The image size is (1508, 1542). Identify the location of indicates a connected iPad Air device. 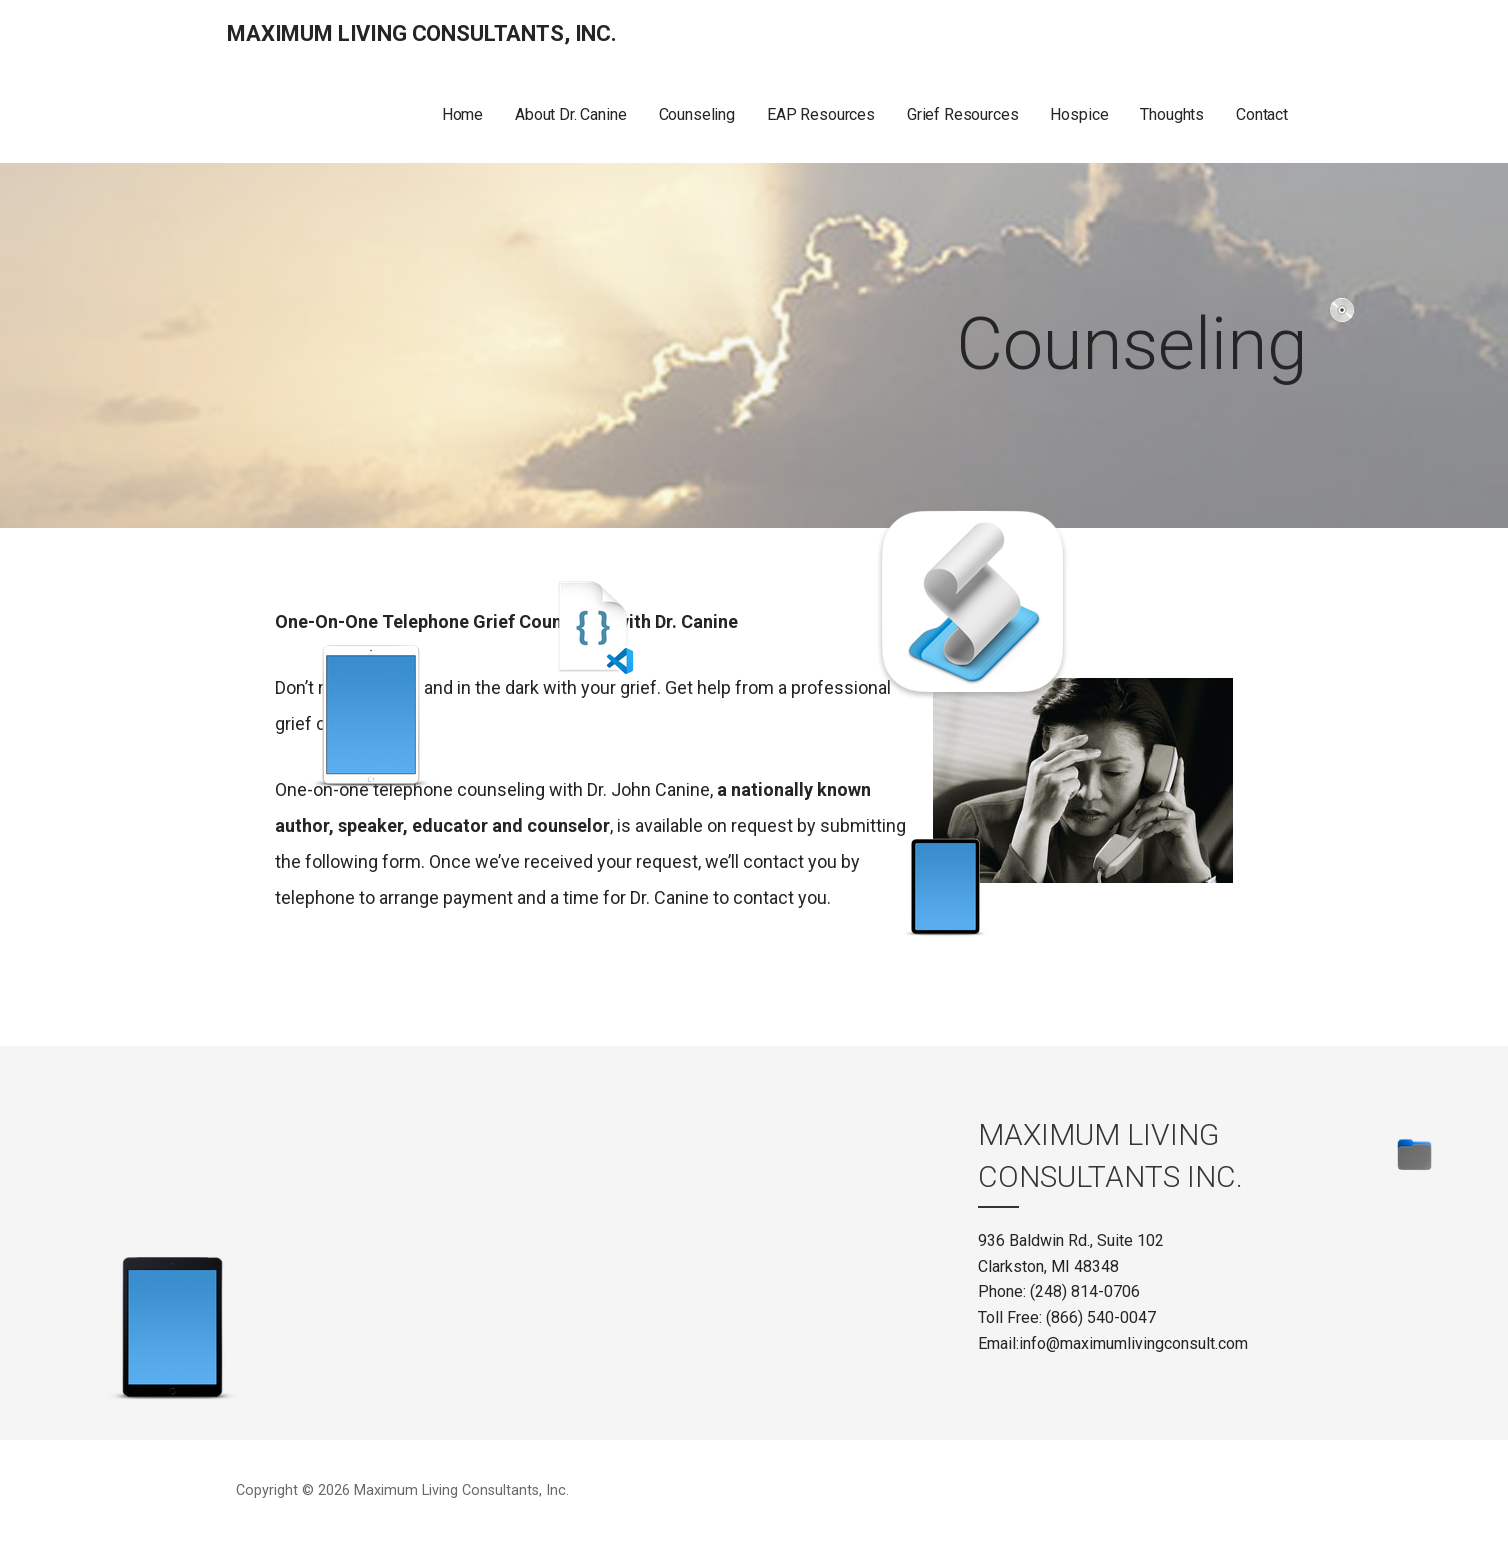
(371, 716).